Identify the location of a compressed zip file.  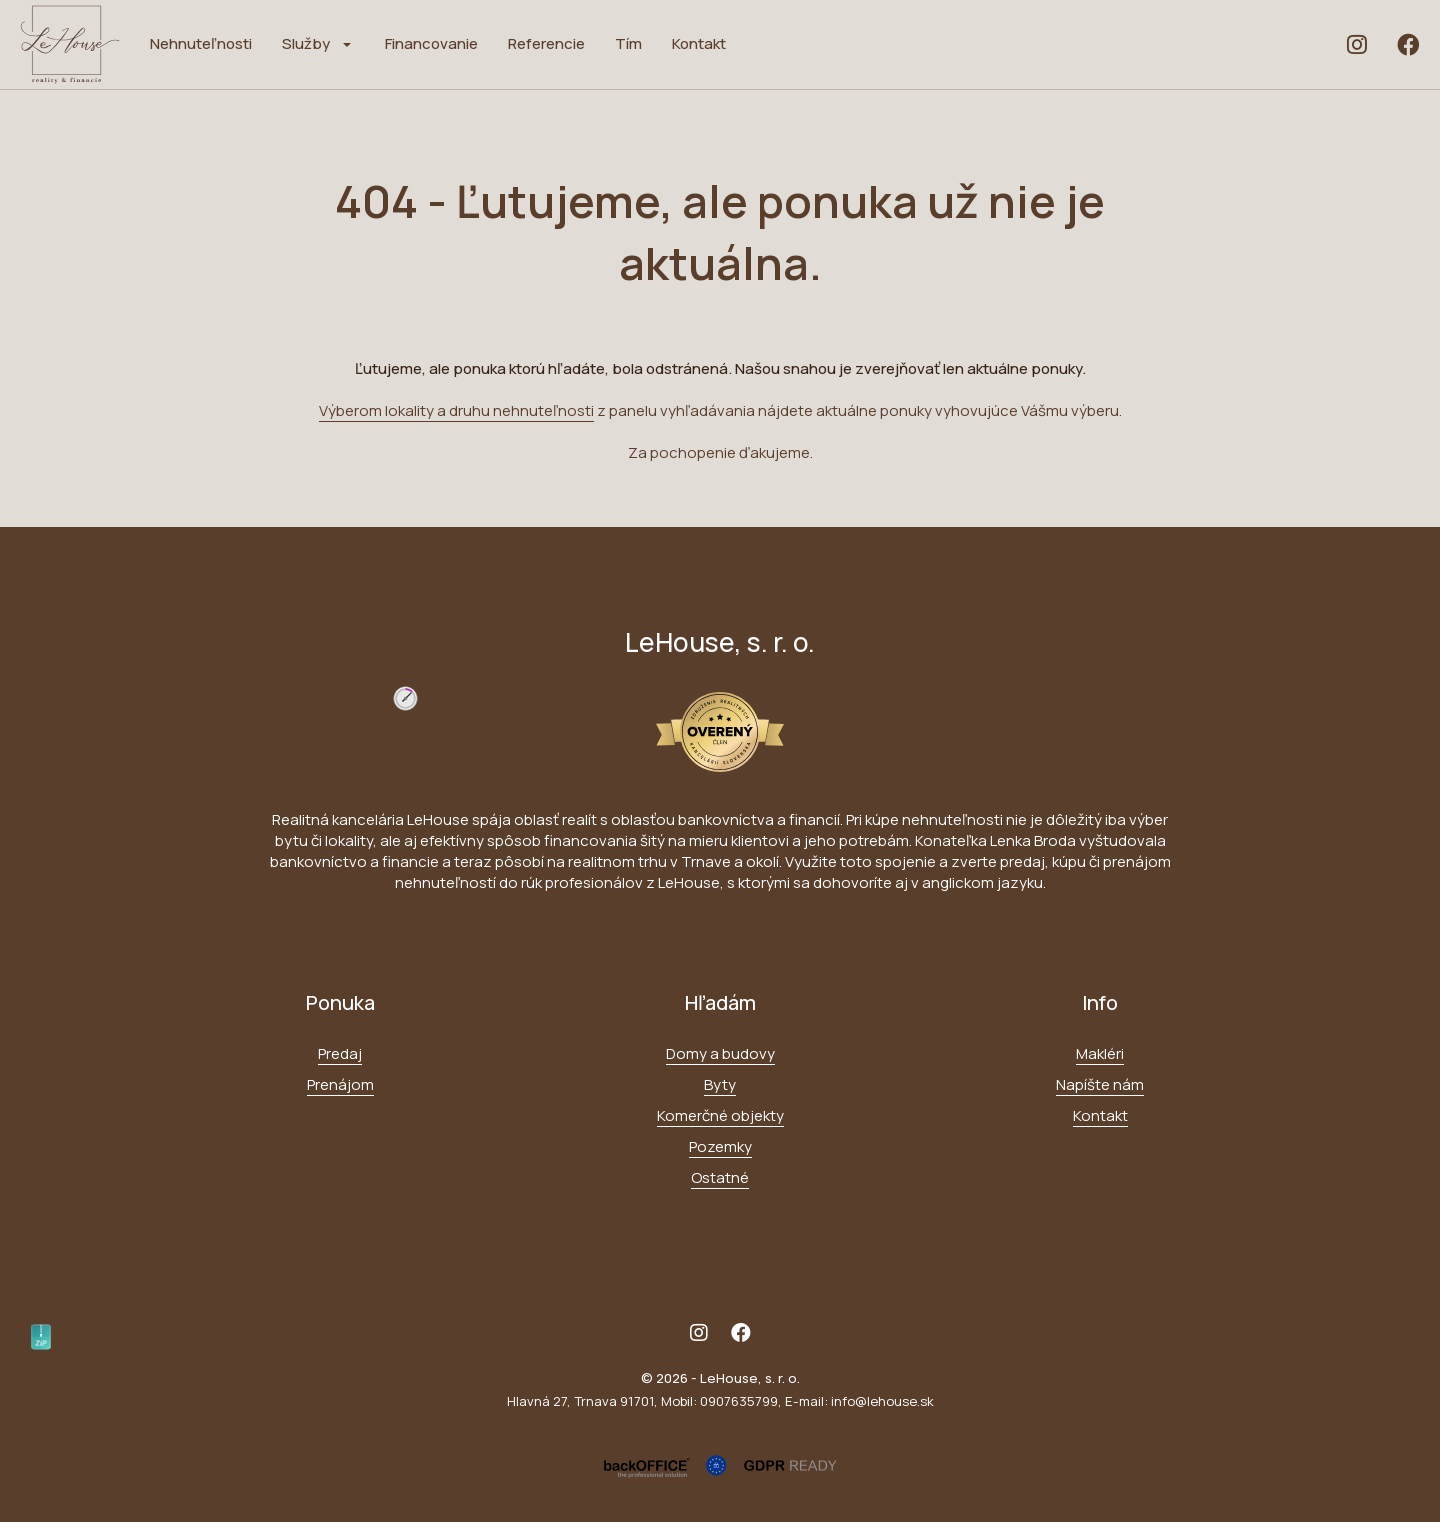
(41, 1337).